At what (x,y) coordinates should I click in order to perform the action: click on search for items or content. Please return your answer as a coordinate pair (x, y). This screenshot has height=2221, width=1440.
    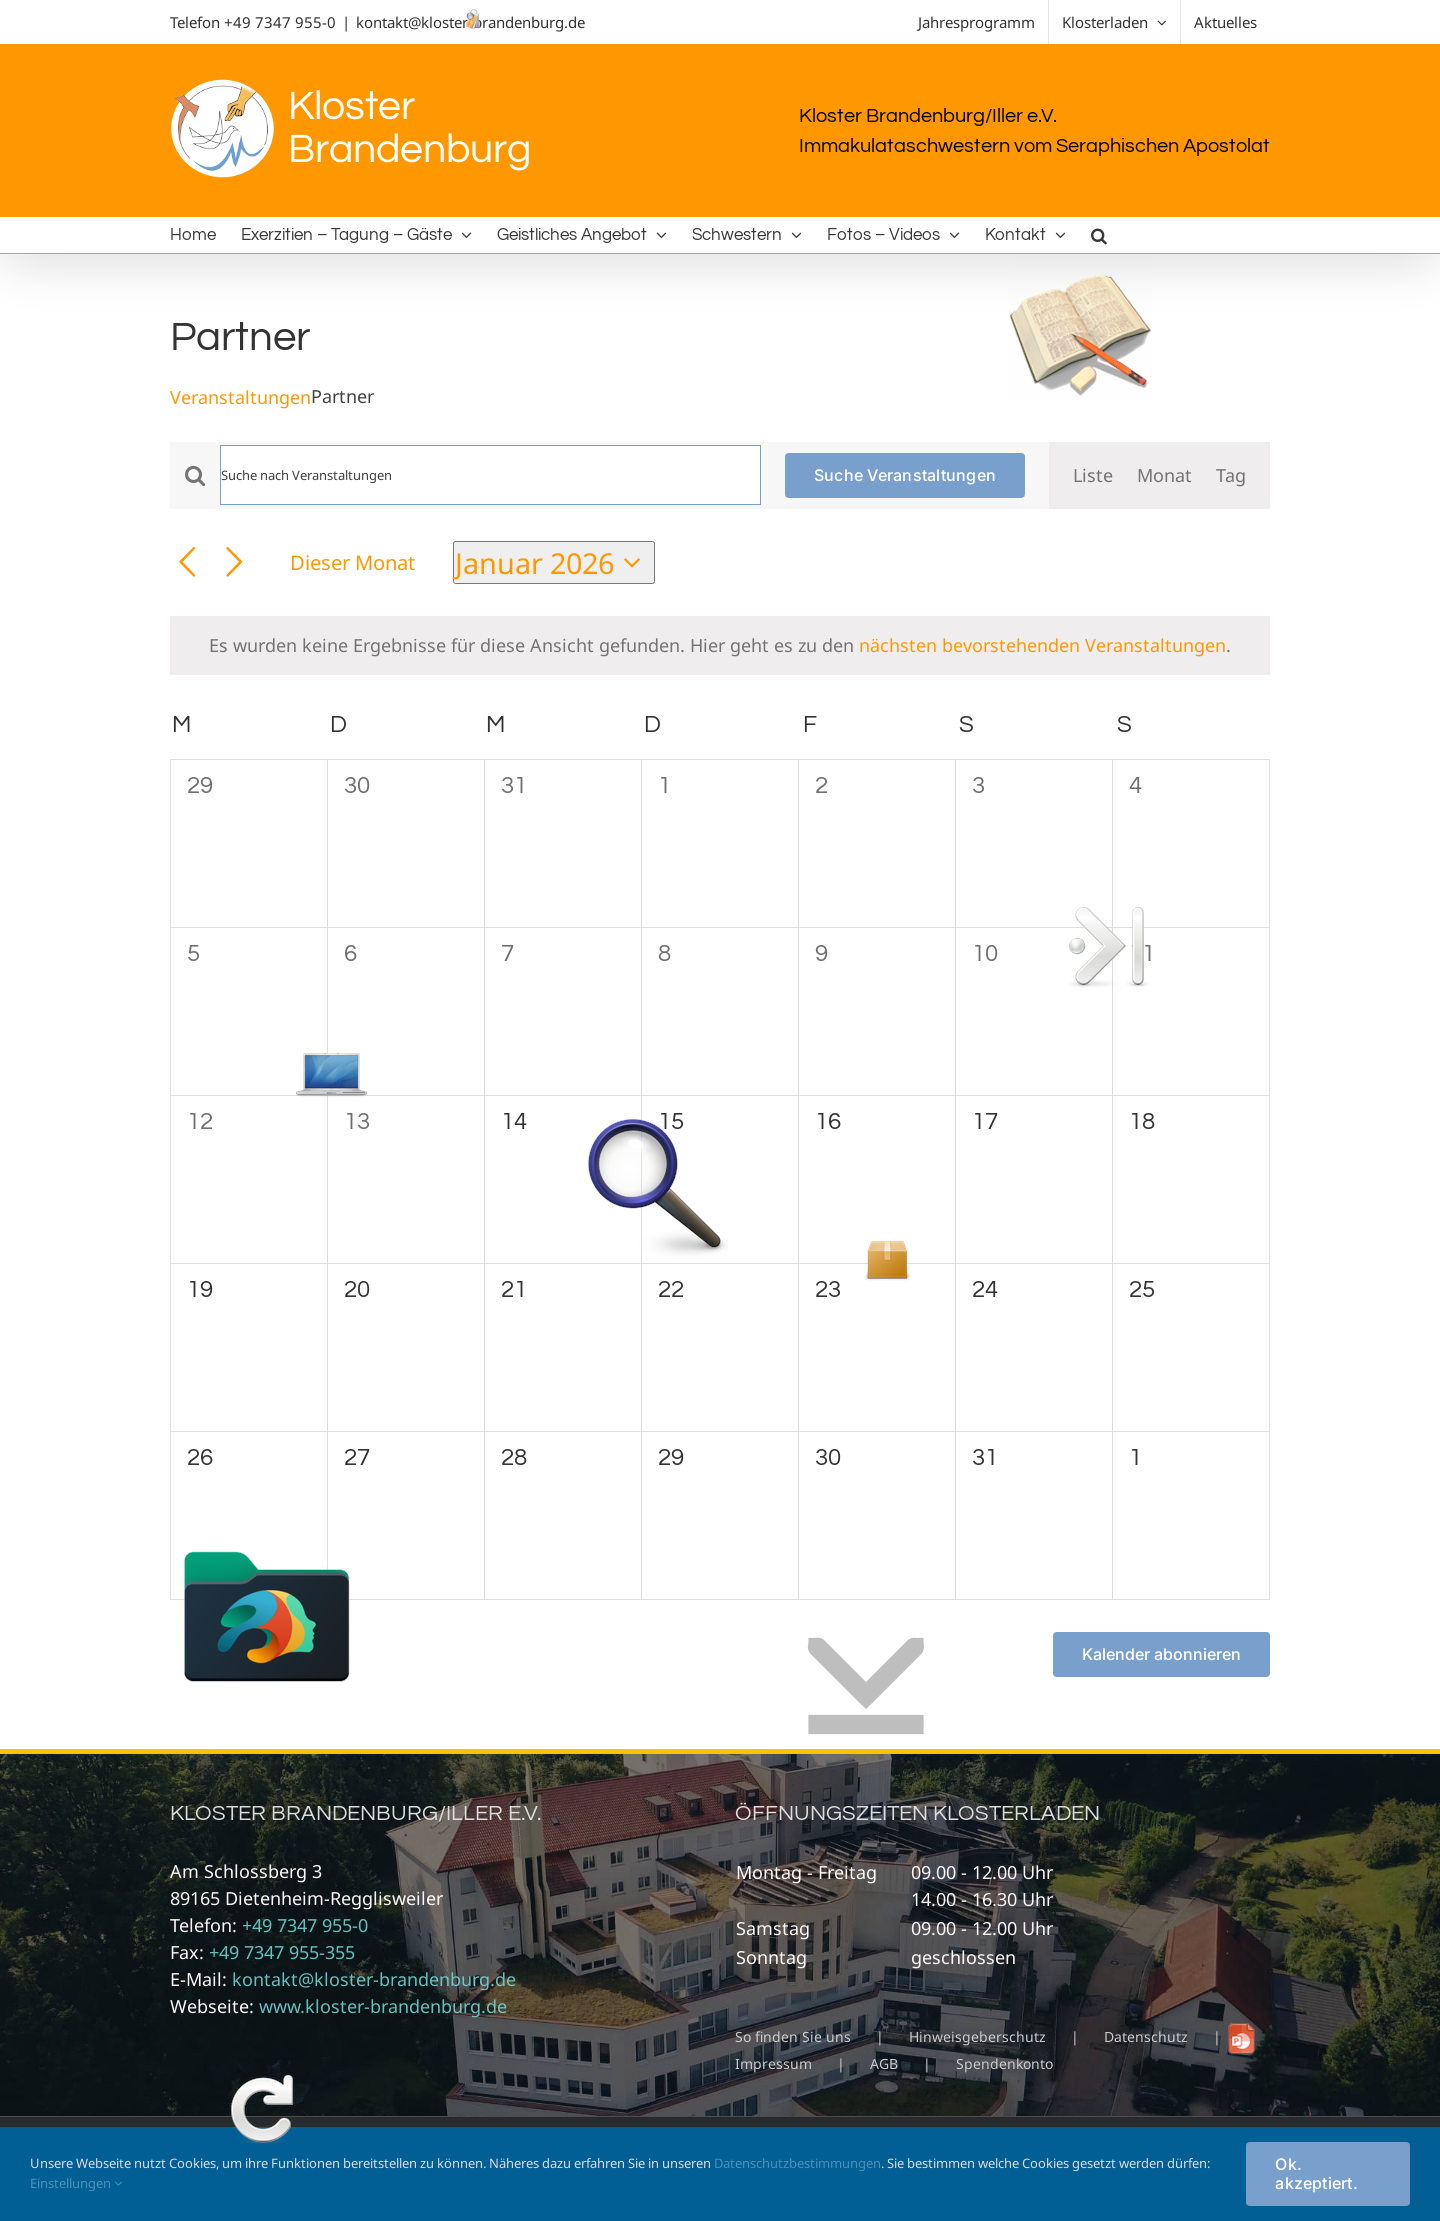
    Looking at the image, I should click on (655, 1186).